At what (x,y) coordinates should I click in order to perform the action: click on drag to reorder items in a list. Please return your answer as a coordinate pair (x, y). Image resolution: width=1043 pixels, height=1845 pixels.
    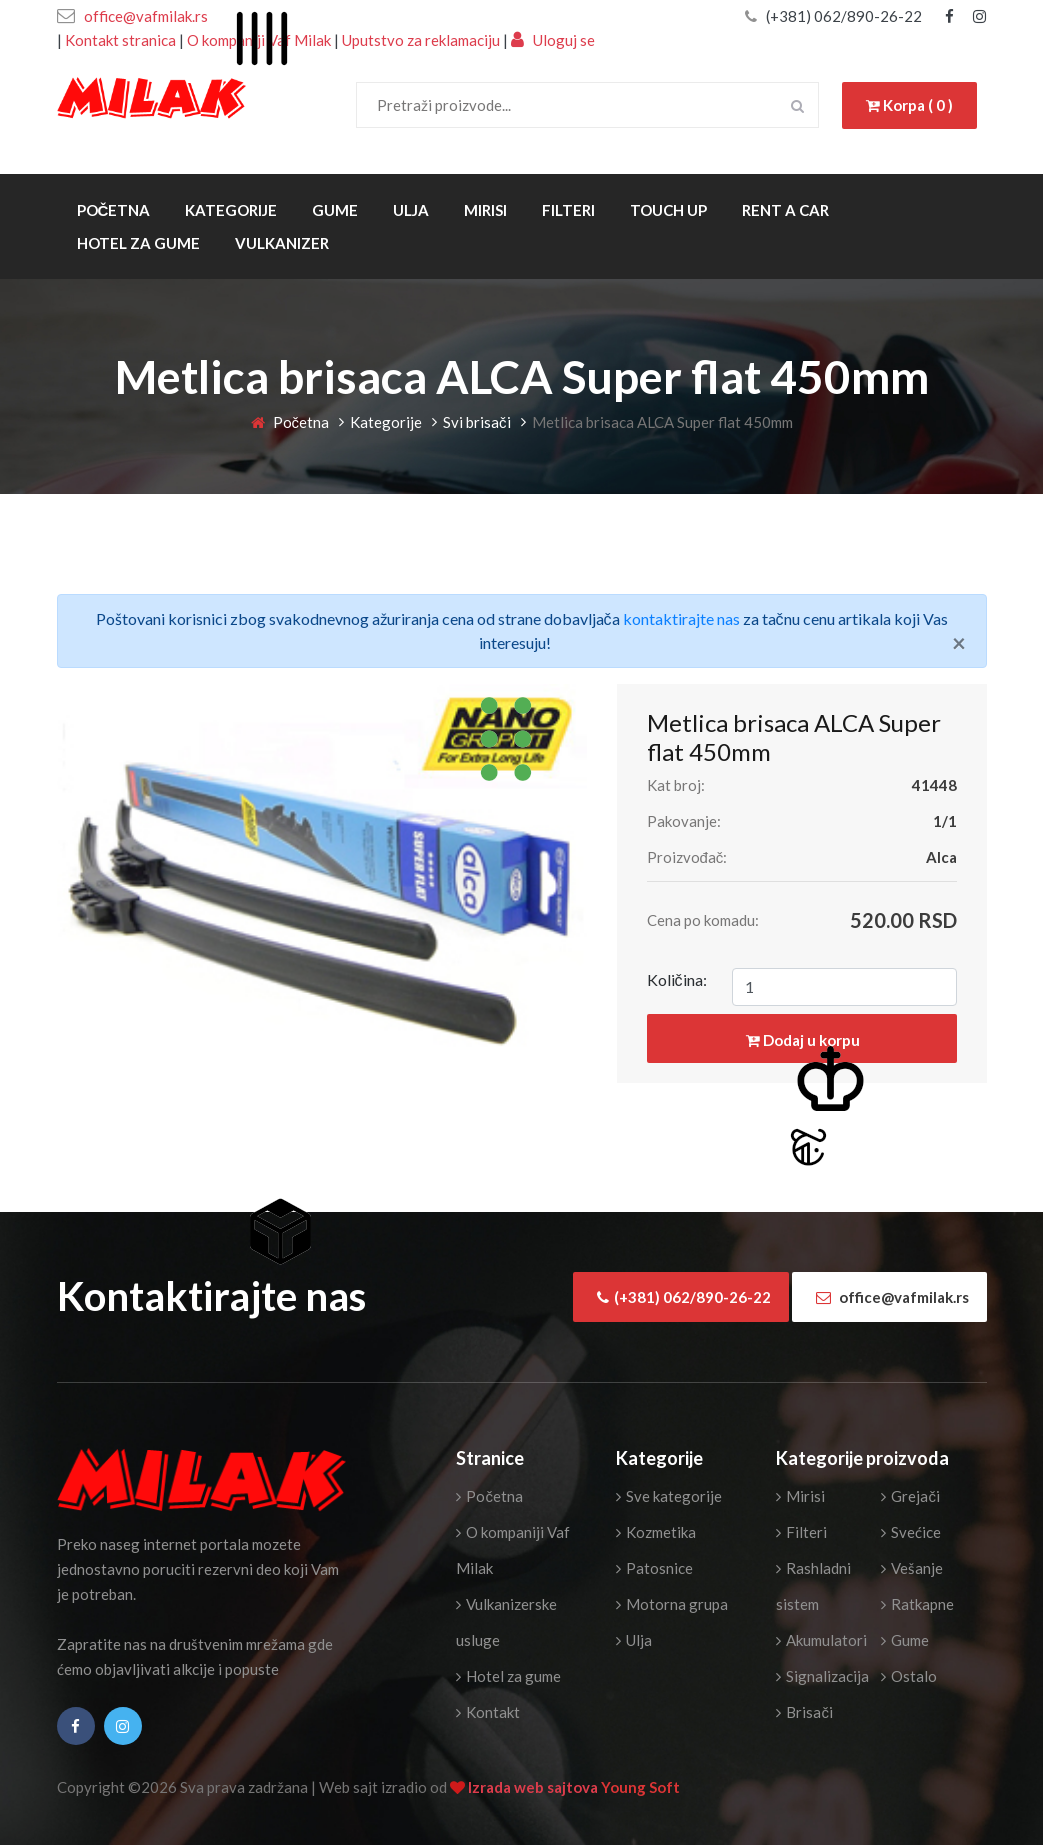
    Looking at the image, I should click on (506, 739).